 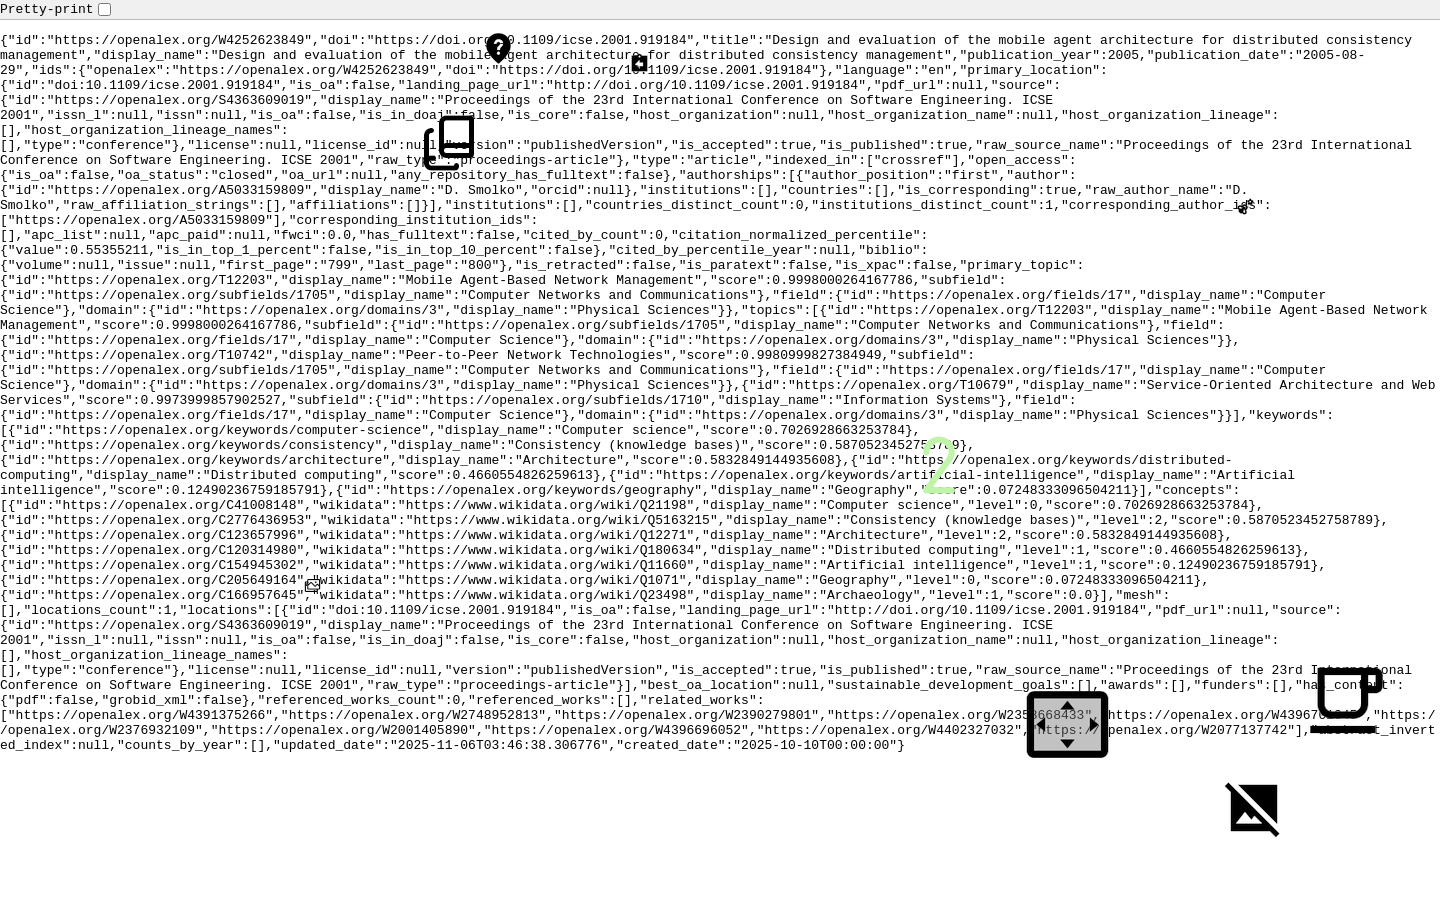 What do you see at coordinates (449, 143) in the screenshot?
I see `duplicate or copy a book/document` at bounding box center [449, 143].